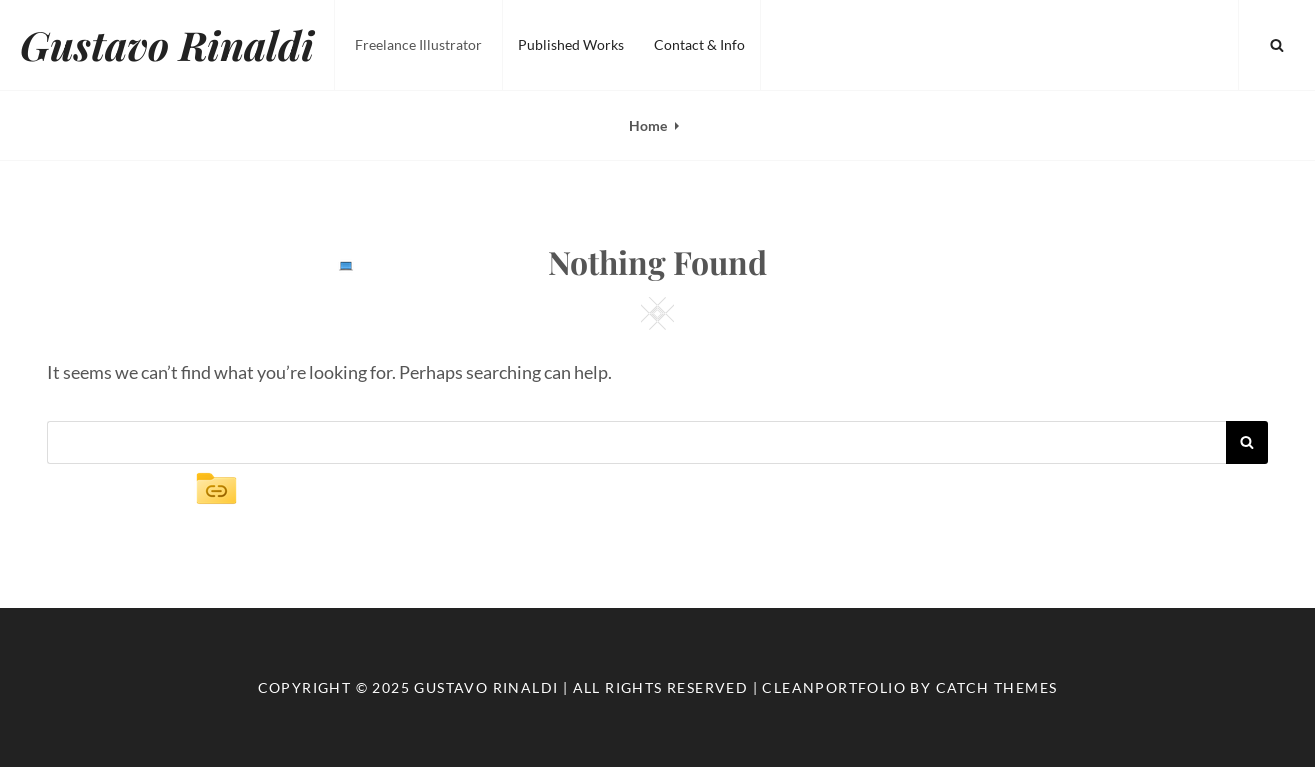 Image resolution: width=1315 pixels, height=767 pixels. Describe the element at coordinates (346, 265) in the screenshot. I see `represents this device in system settings or finder` at that location.